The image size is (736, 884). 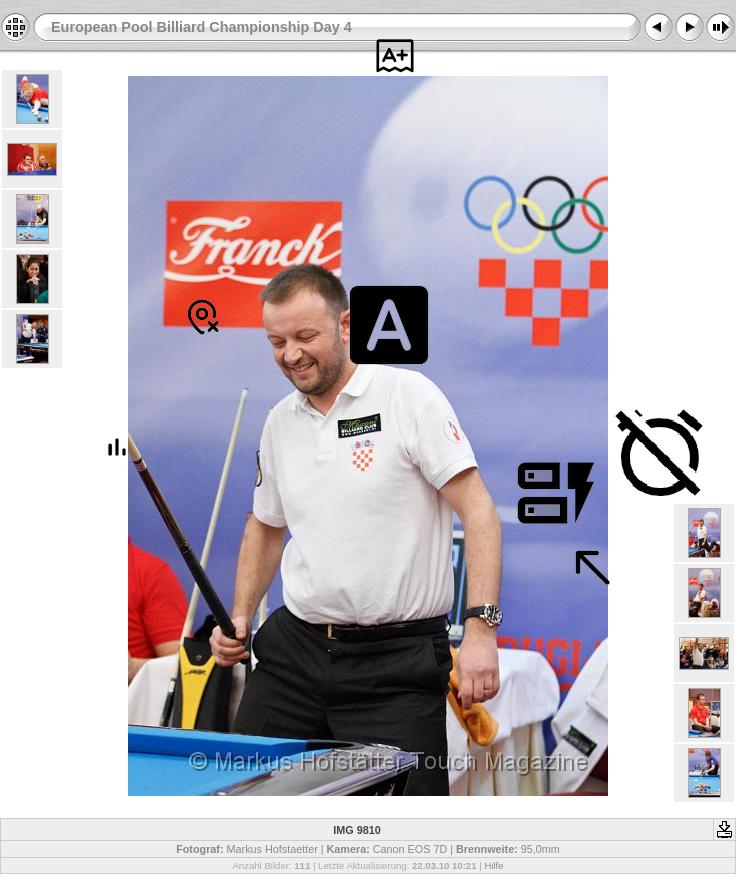 What do you see at coordinates (395, 55) in the screenshot?
I see `view exam or test results` at bounding box center [395, 55].